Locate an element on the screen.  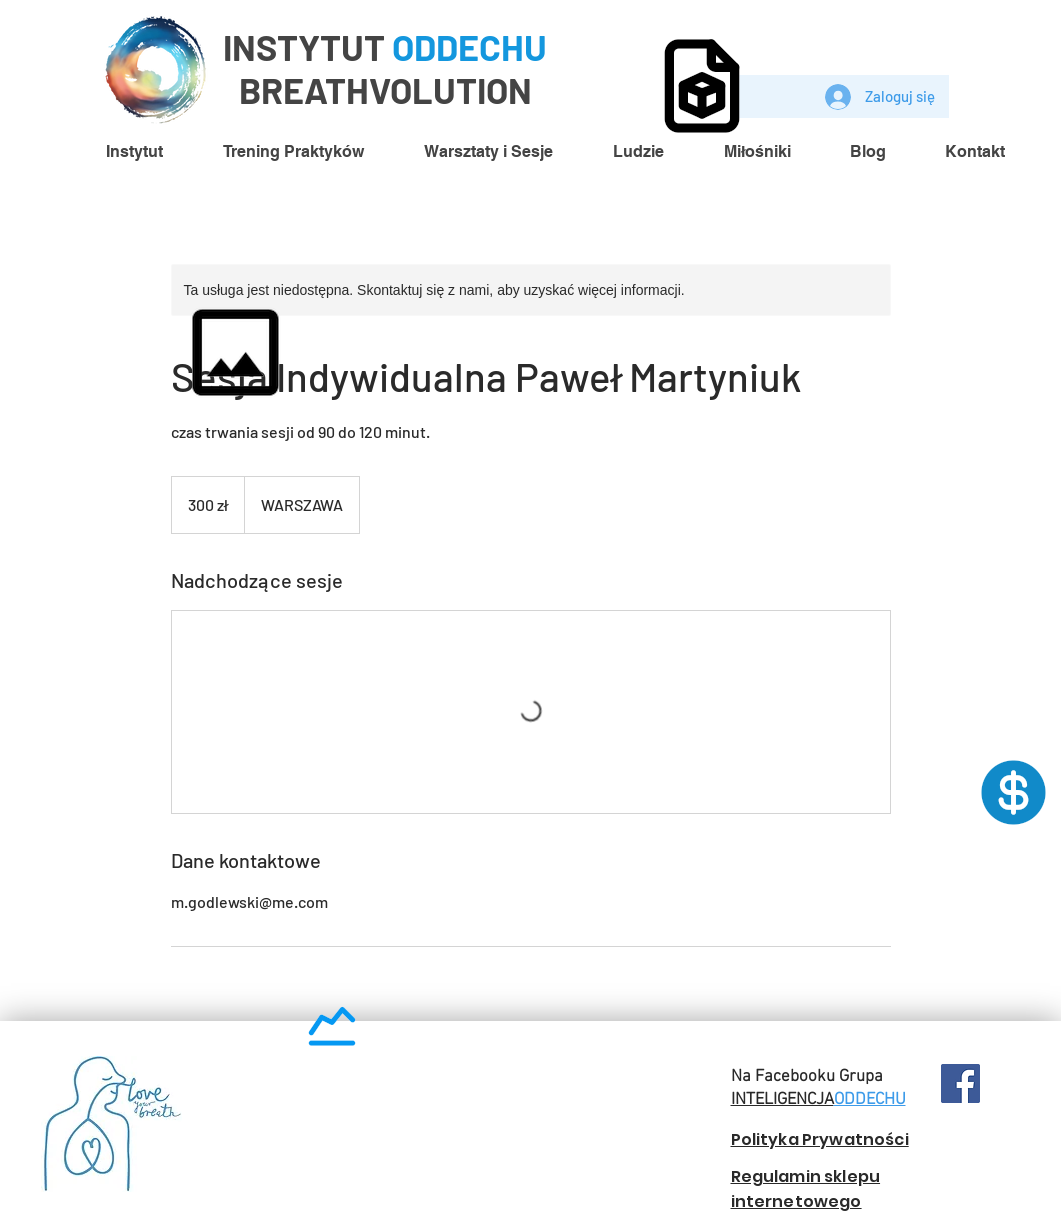
view pricing or payment options is located at coordinates (1013, 792).